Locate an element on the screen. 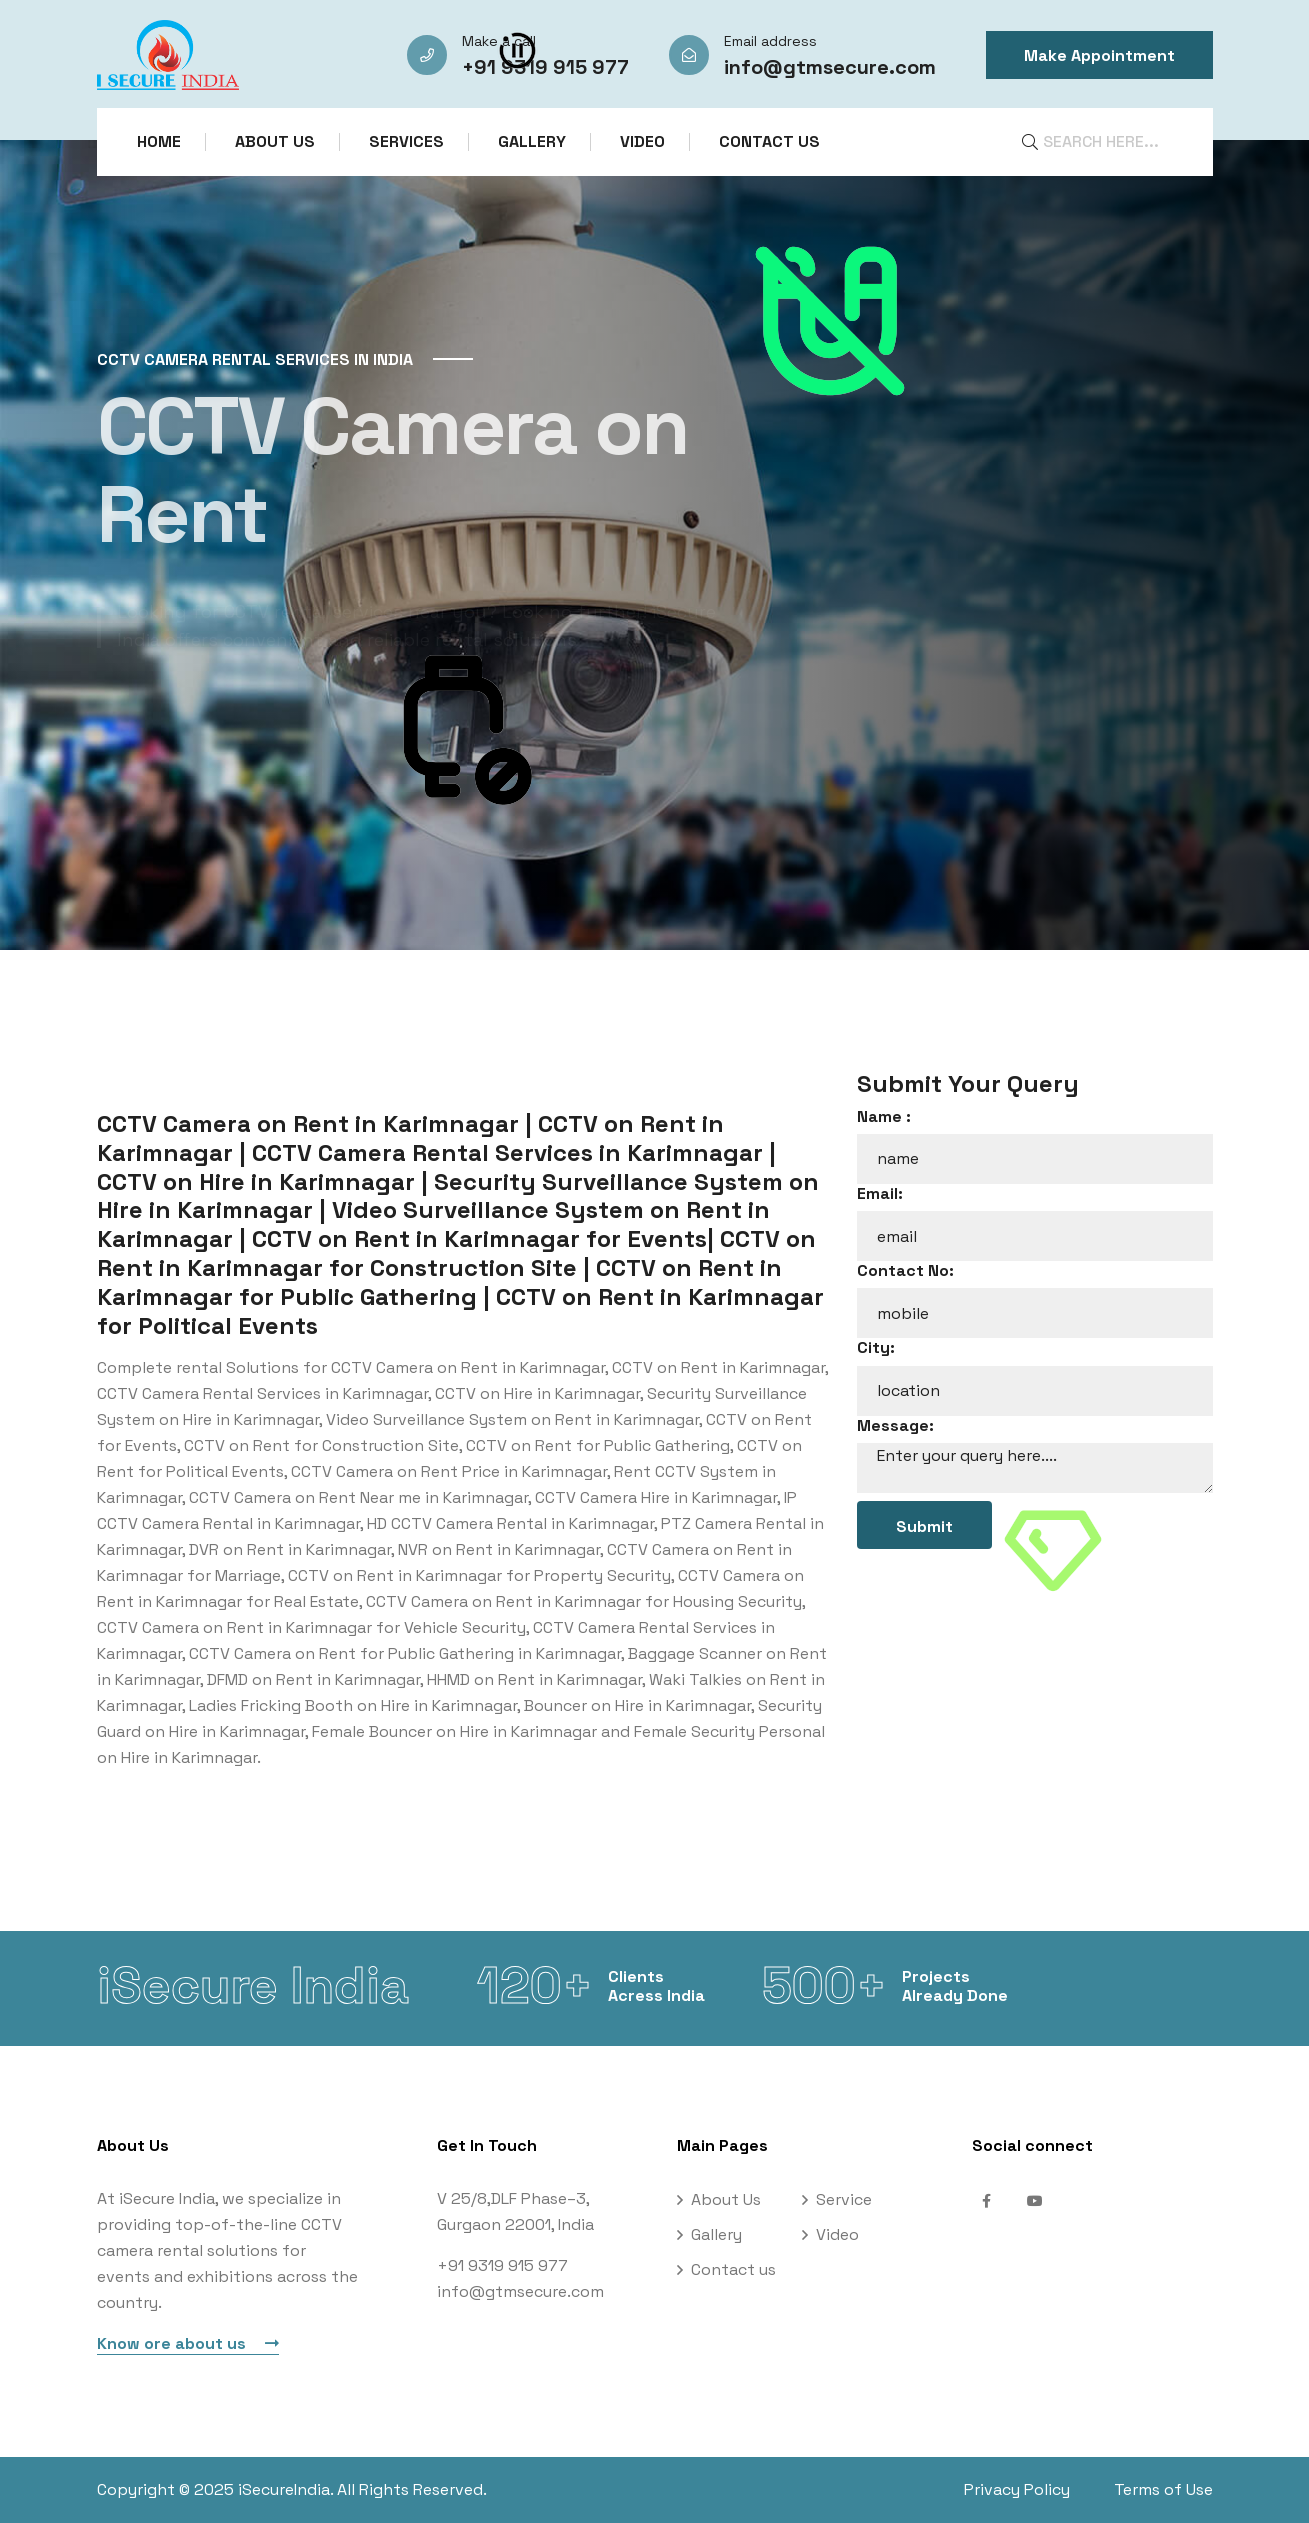 The height and width of the screenshot is (2523, 1309). disable magnetic snap or alignment is located at coordinates (830, 321).